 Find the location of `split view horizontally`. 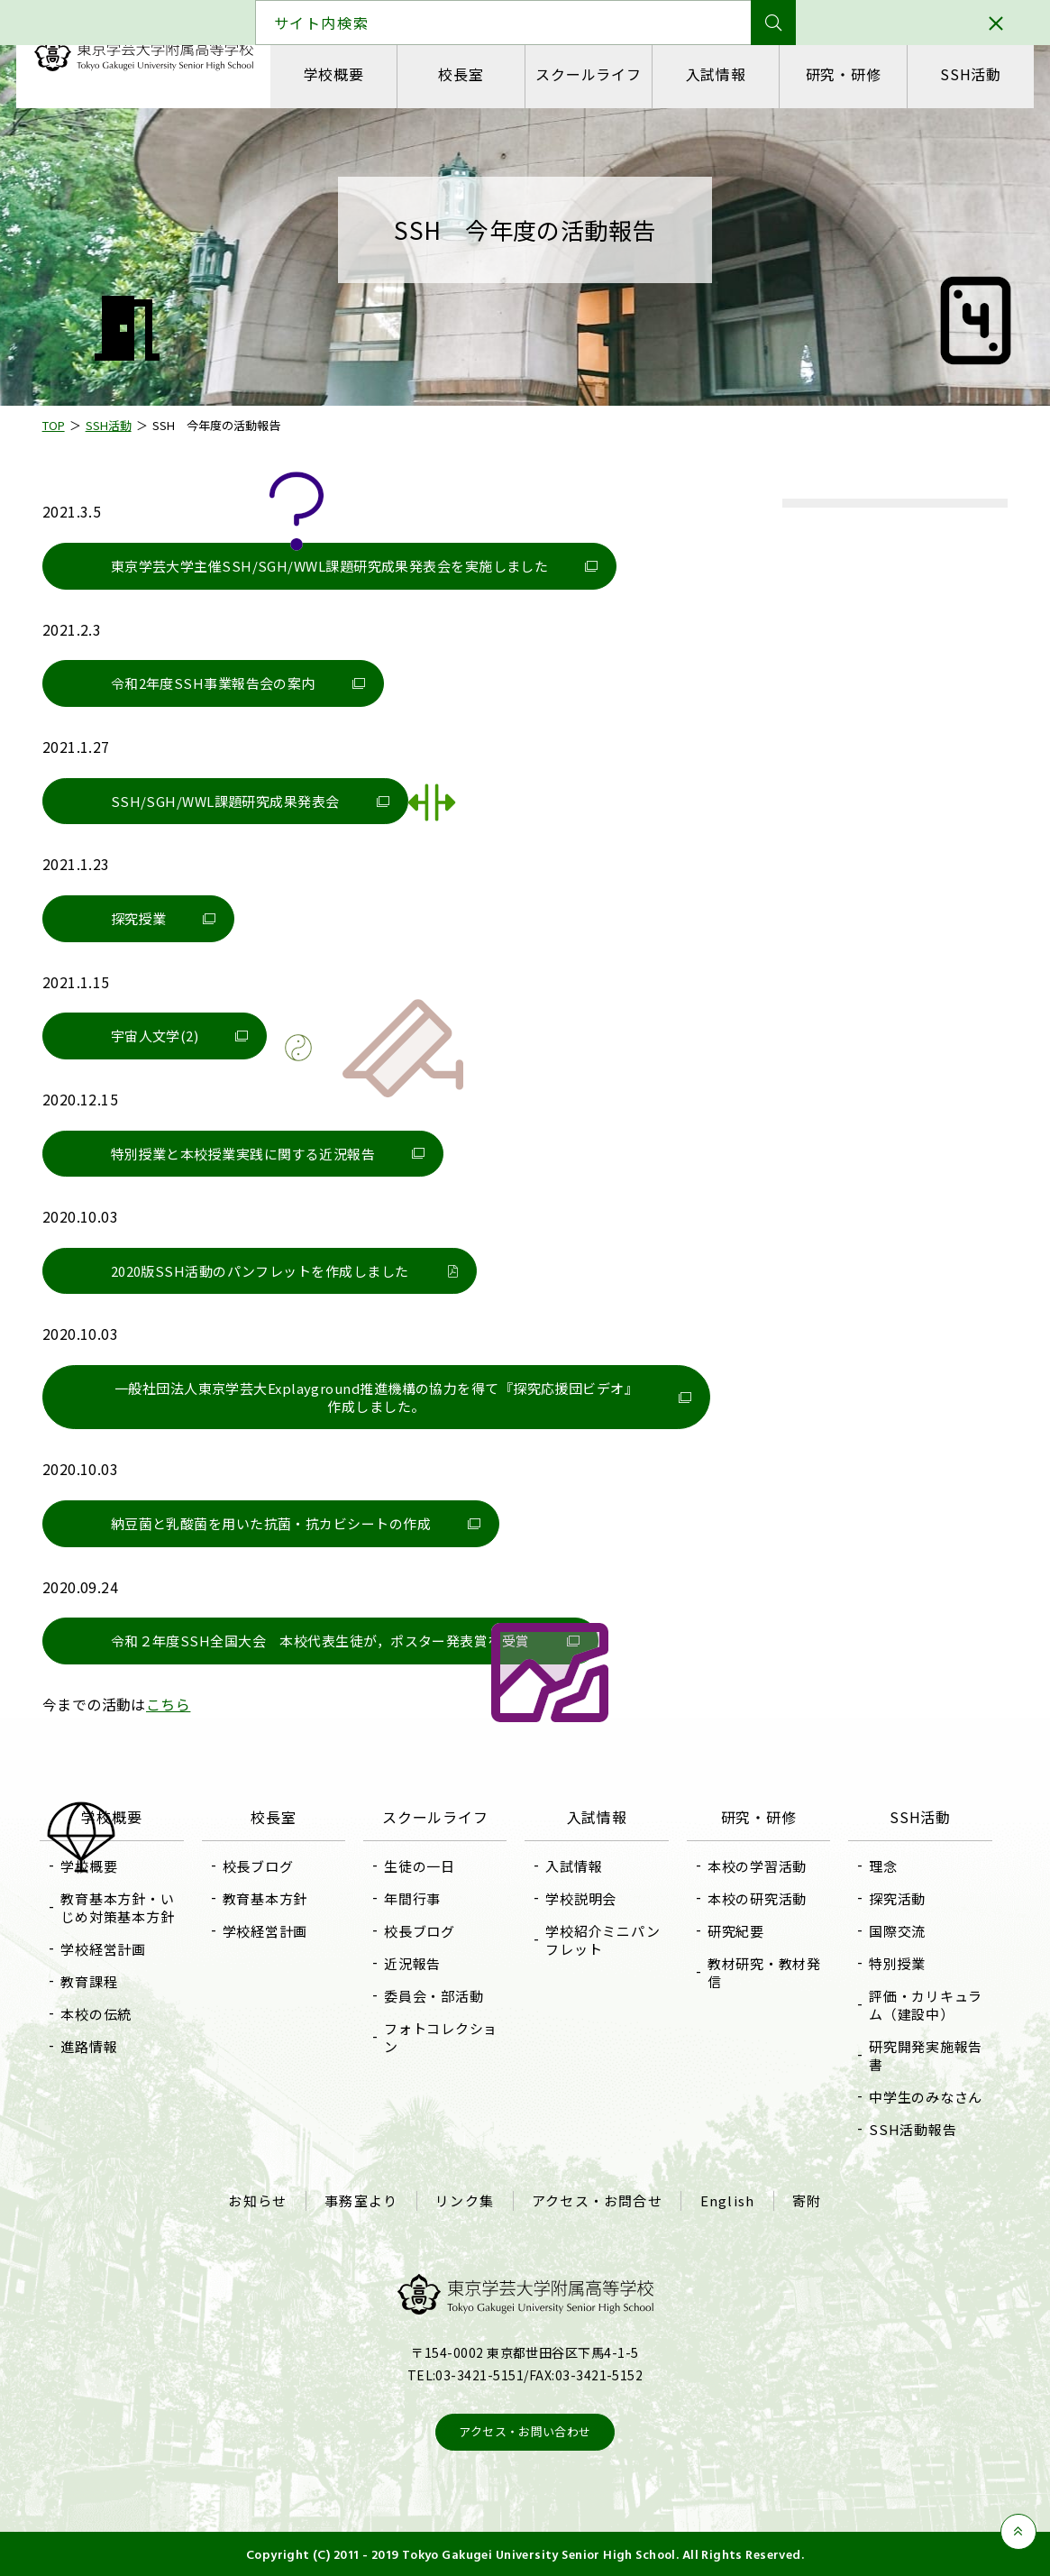

split view horizontally is located at coordinates (432, 802).